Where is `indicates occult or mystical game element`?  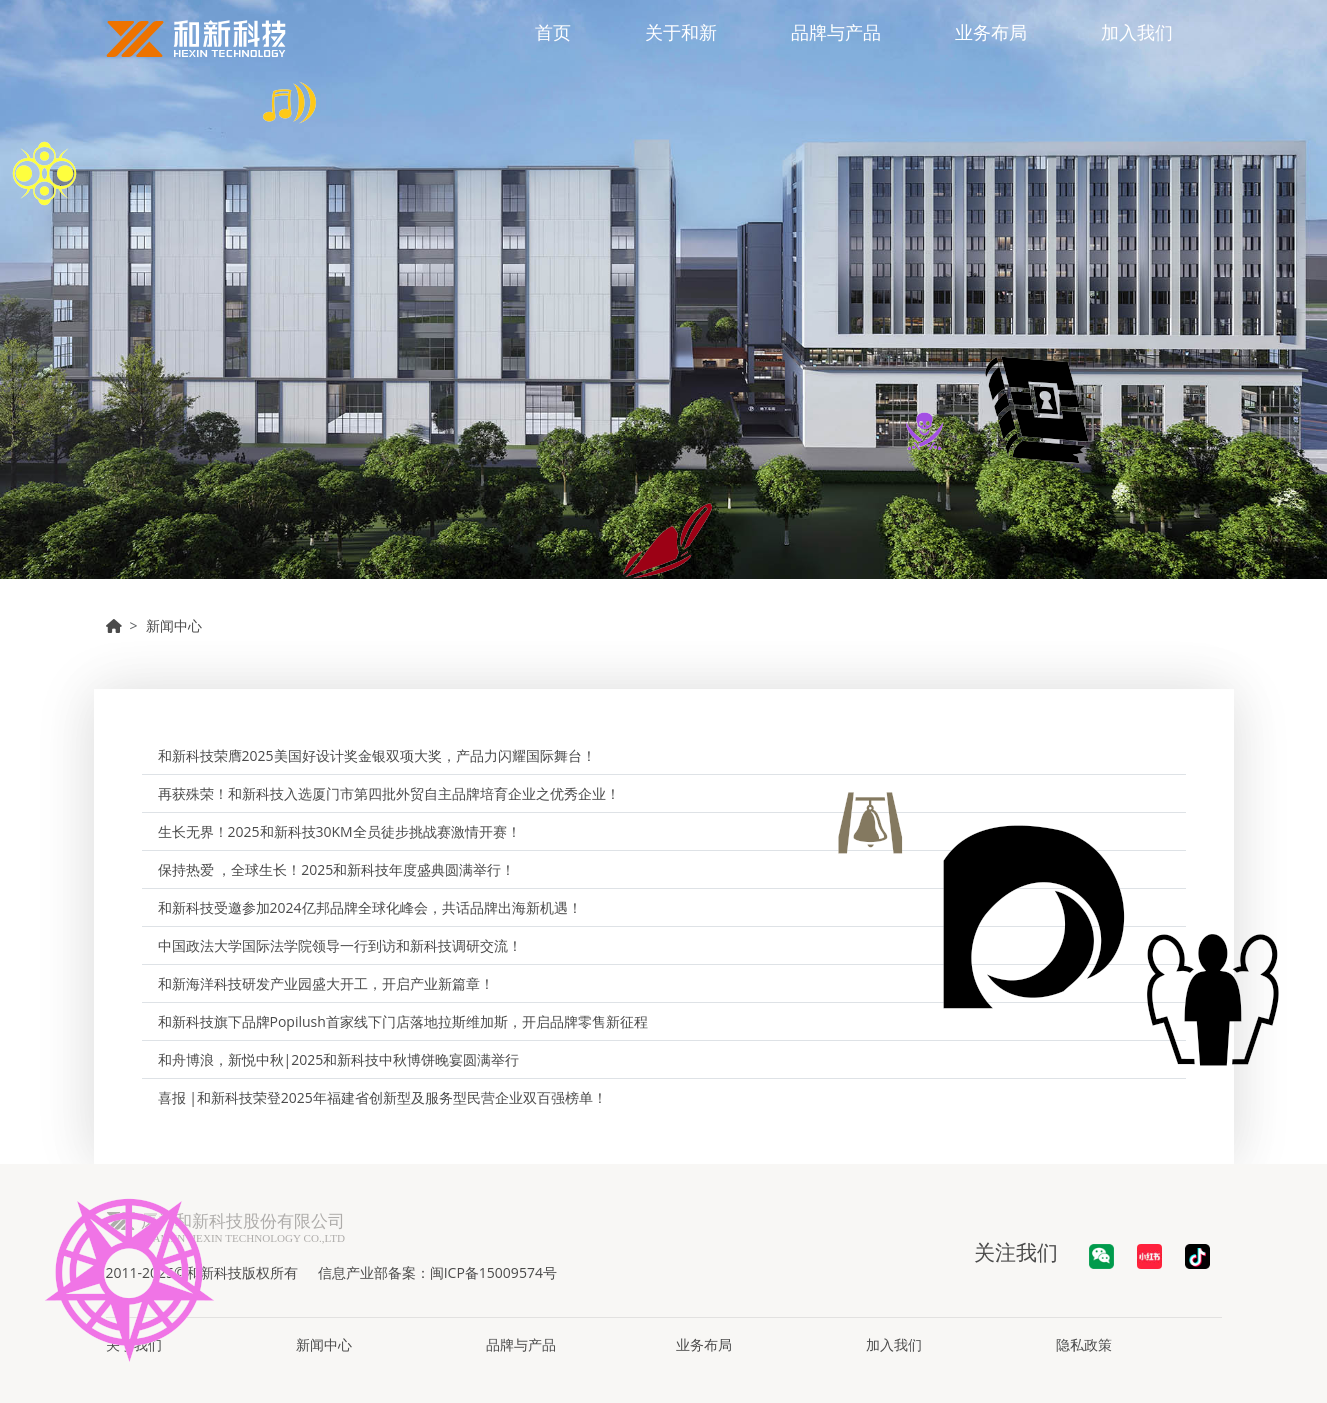 indicates occult or mystical game element is located at coordinates (129, 1280).